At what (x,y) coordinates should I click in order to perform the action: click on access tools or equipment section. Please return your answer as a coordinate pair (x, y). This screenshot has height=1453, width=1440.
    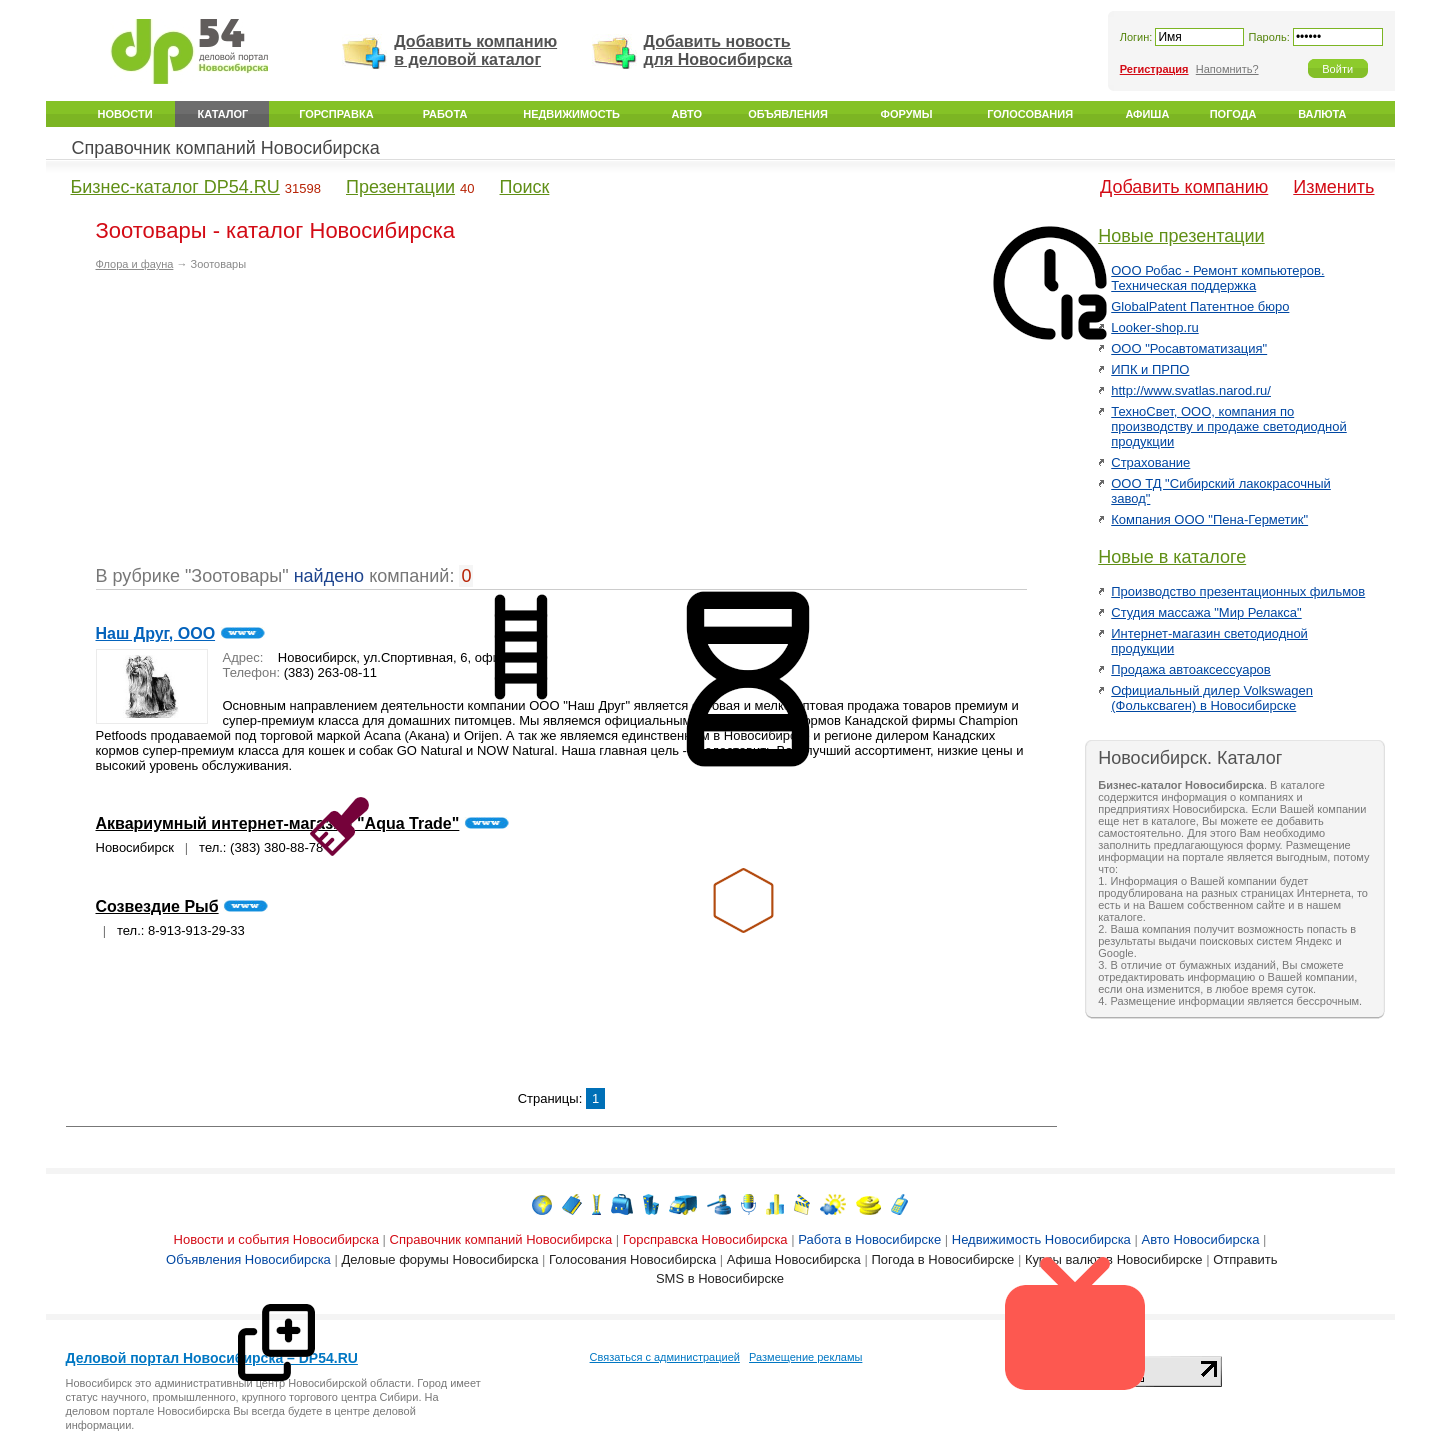
    Looking at the image, I should click on (521, 647).